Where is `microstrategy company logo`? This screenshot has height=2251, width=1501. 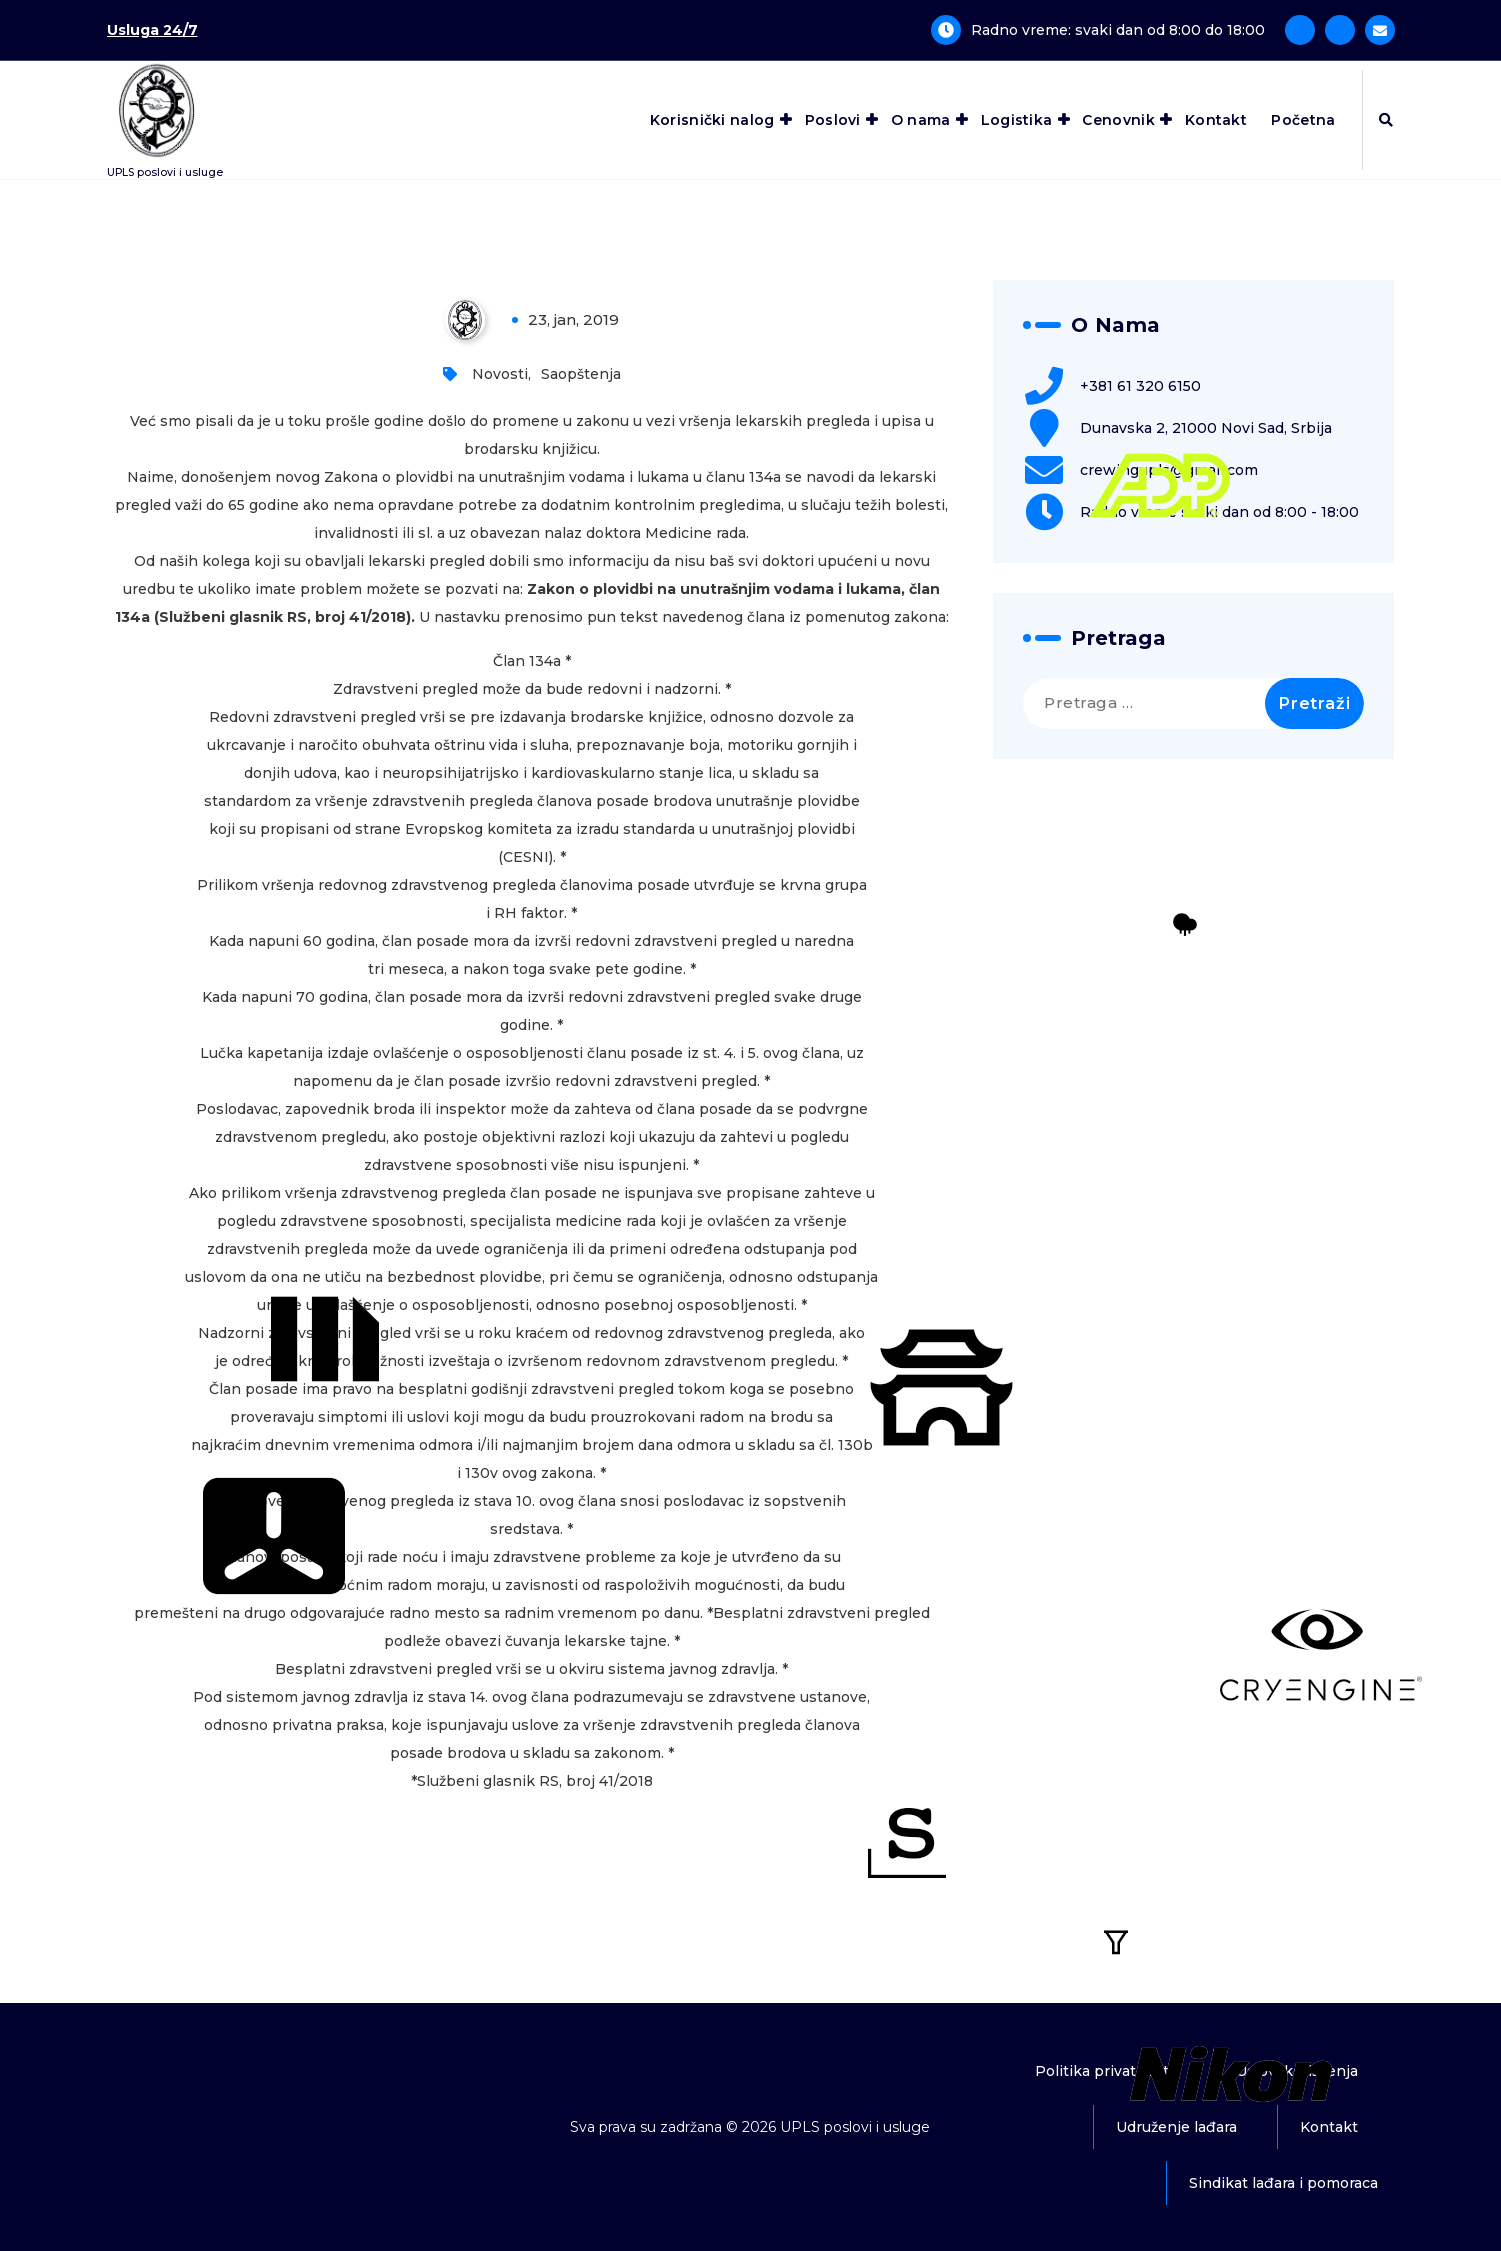
microstrategy company logo is located at coordinates (325, 1339).